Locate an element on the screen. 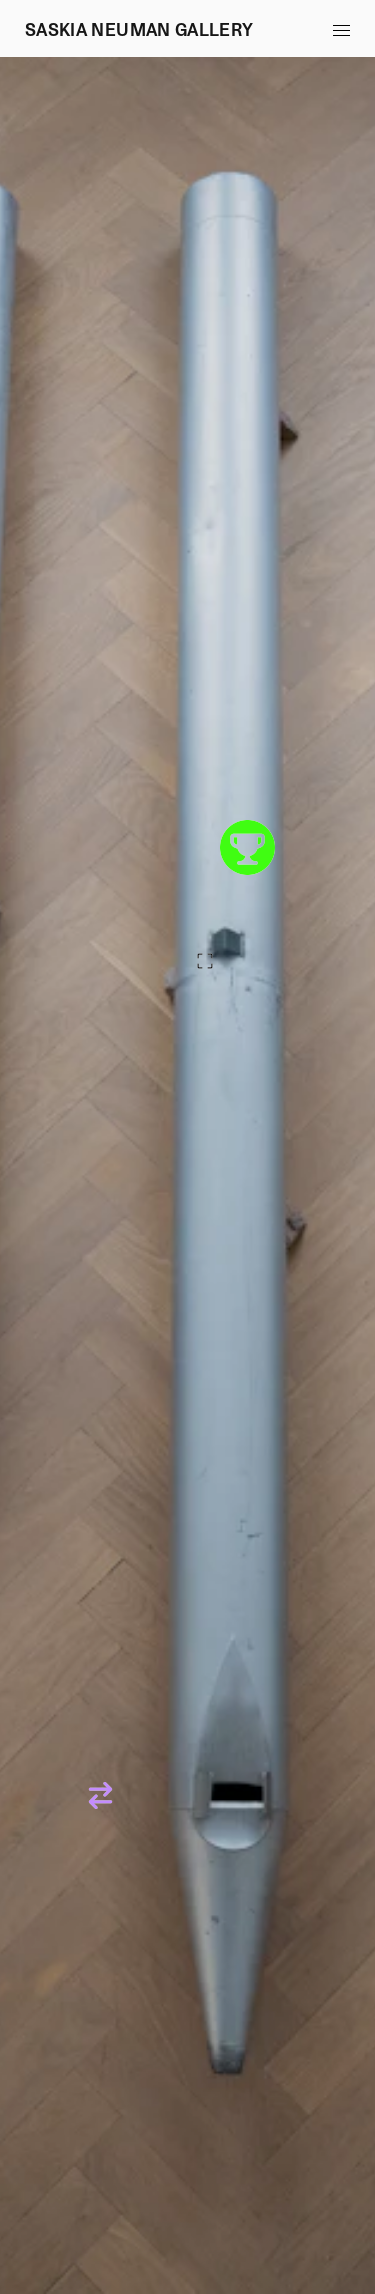 Image resolution: width=375 pixels, height=2294 pixels. enter full screen mode is located at coordinates (205, 961).